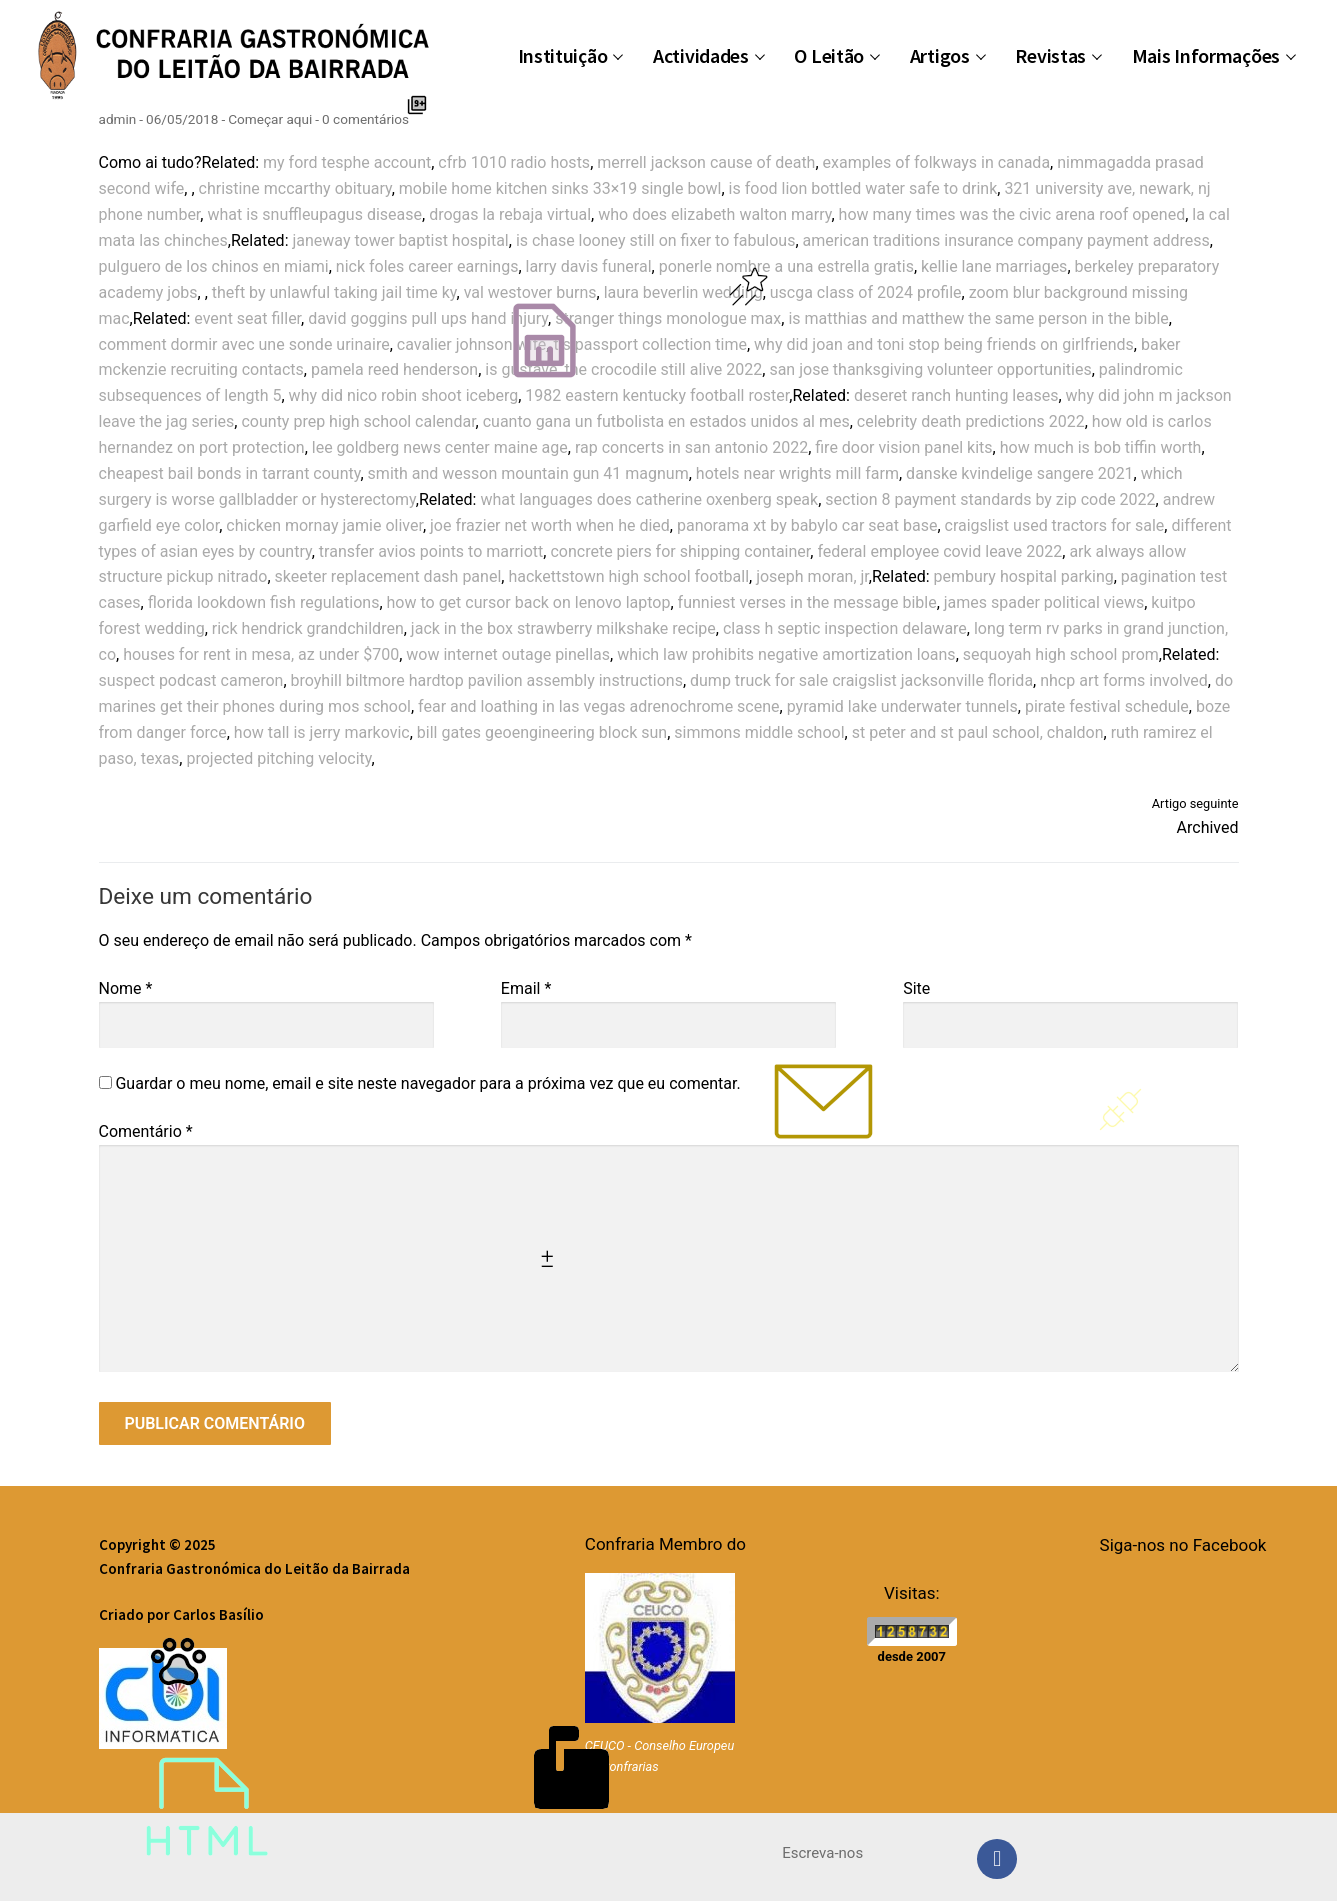 The height and width of the screenshot is (1901, 1337). Describe the element at coordinates (748, 286) in the screenshot. I see `add to favorites or wishlist` at that location.